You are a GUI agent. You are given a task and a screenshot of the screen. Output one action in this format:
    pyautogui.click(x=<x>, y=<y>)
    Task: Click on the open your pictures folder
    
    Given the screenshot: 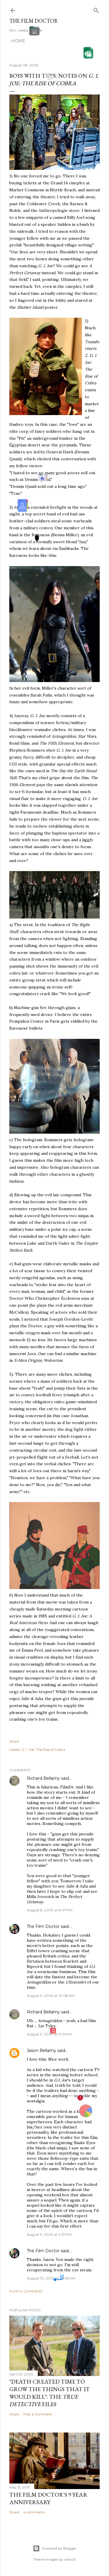 What is the action you would take?
    pyautogui.click(x=34, y=30)
    